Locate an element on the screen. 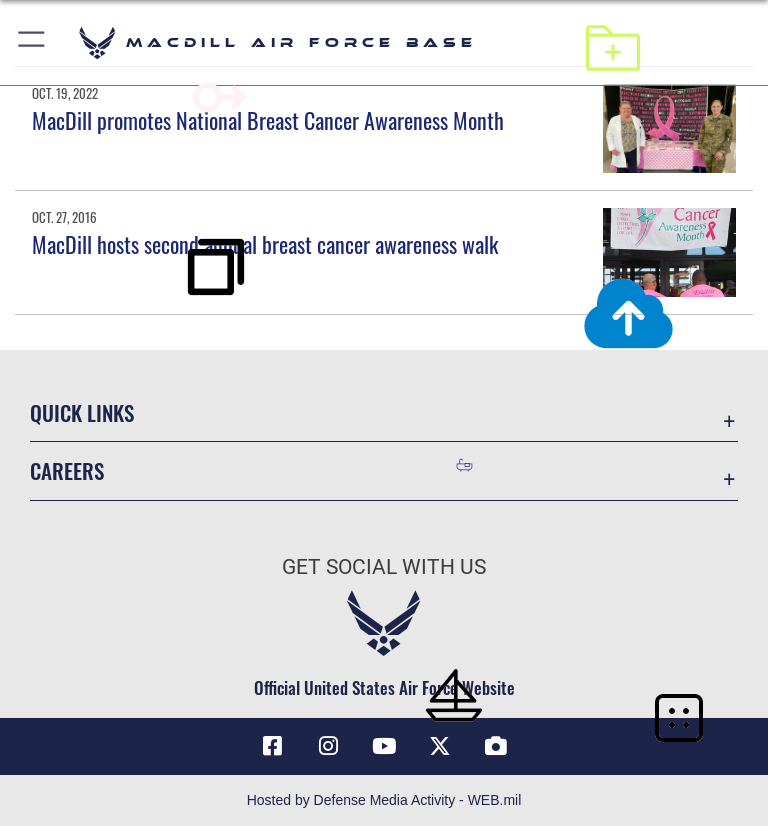 The height and width of the screenshot is (826, 768). roll or randomize with a value of four is located at coordinates (679, 718).